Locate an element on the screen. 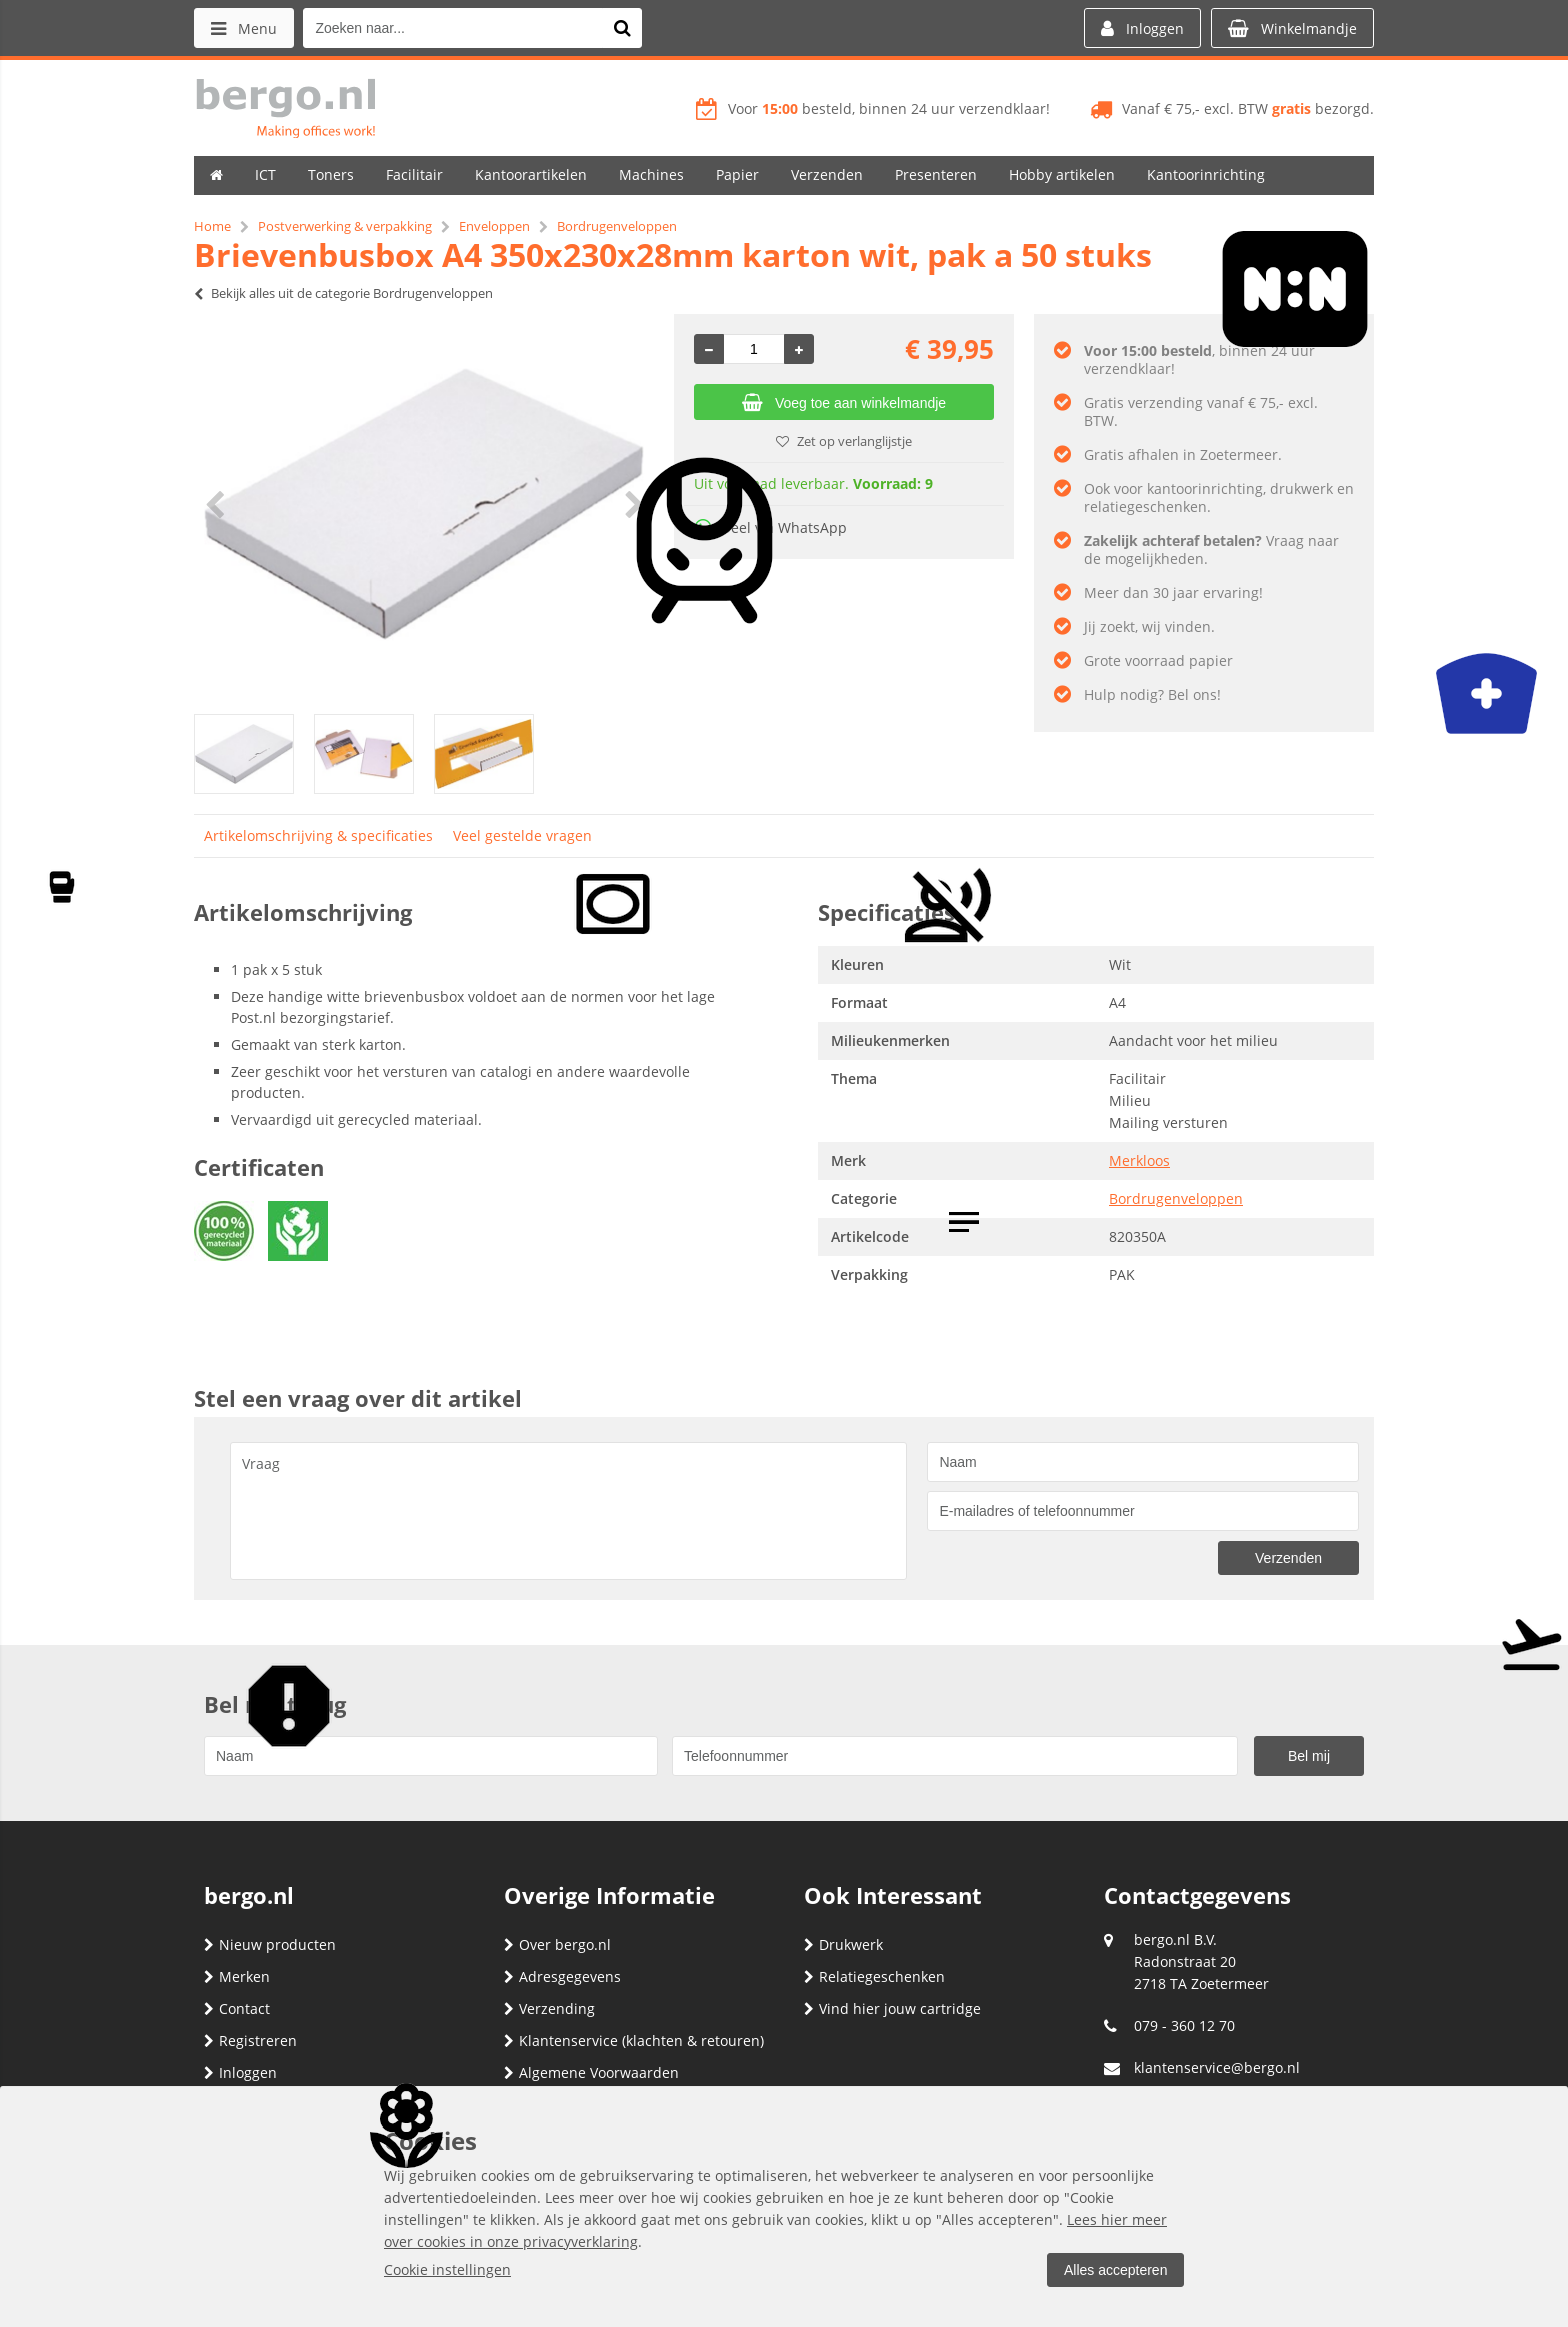 This screenshot has height=2327, width=1568. find nearby florists or flower shops is located at coordinates (406, 2127).